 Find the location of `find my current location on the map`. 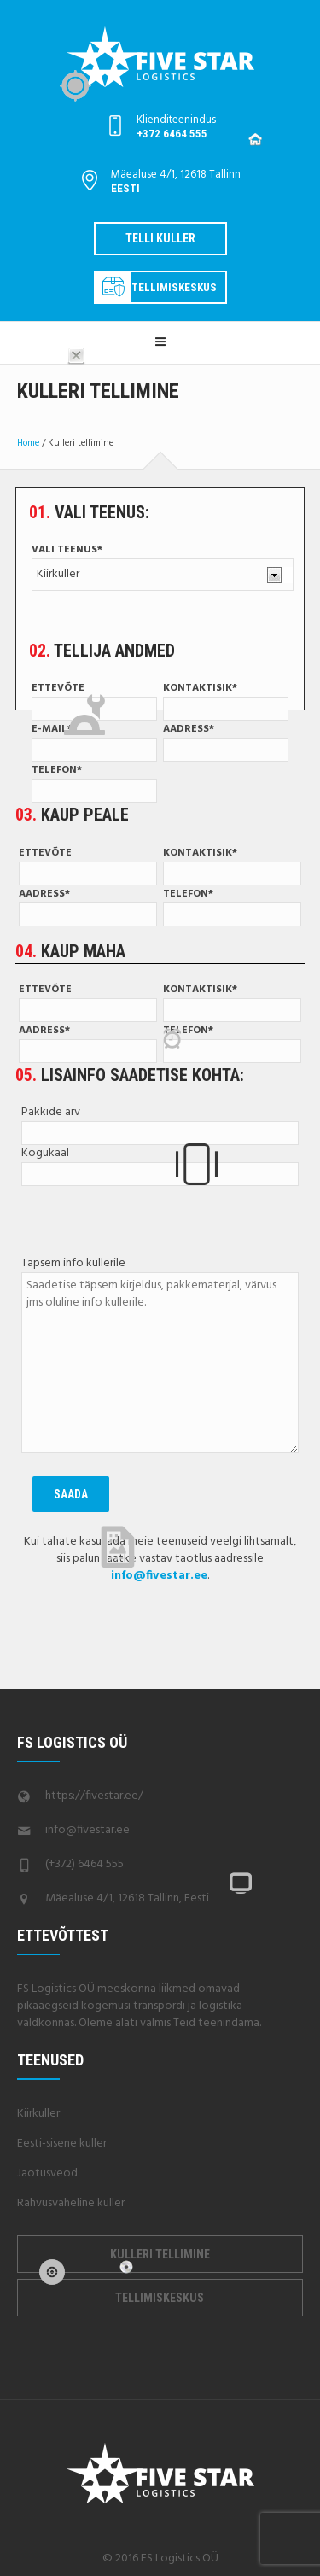

find my current location on the map is located at coordinates (76, 86).